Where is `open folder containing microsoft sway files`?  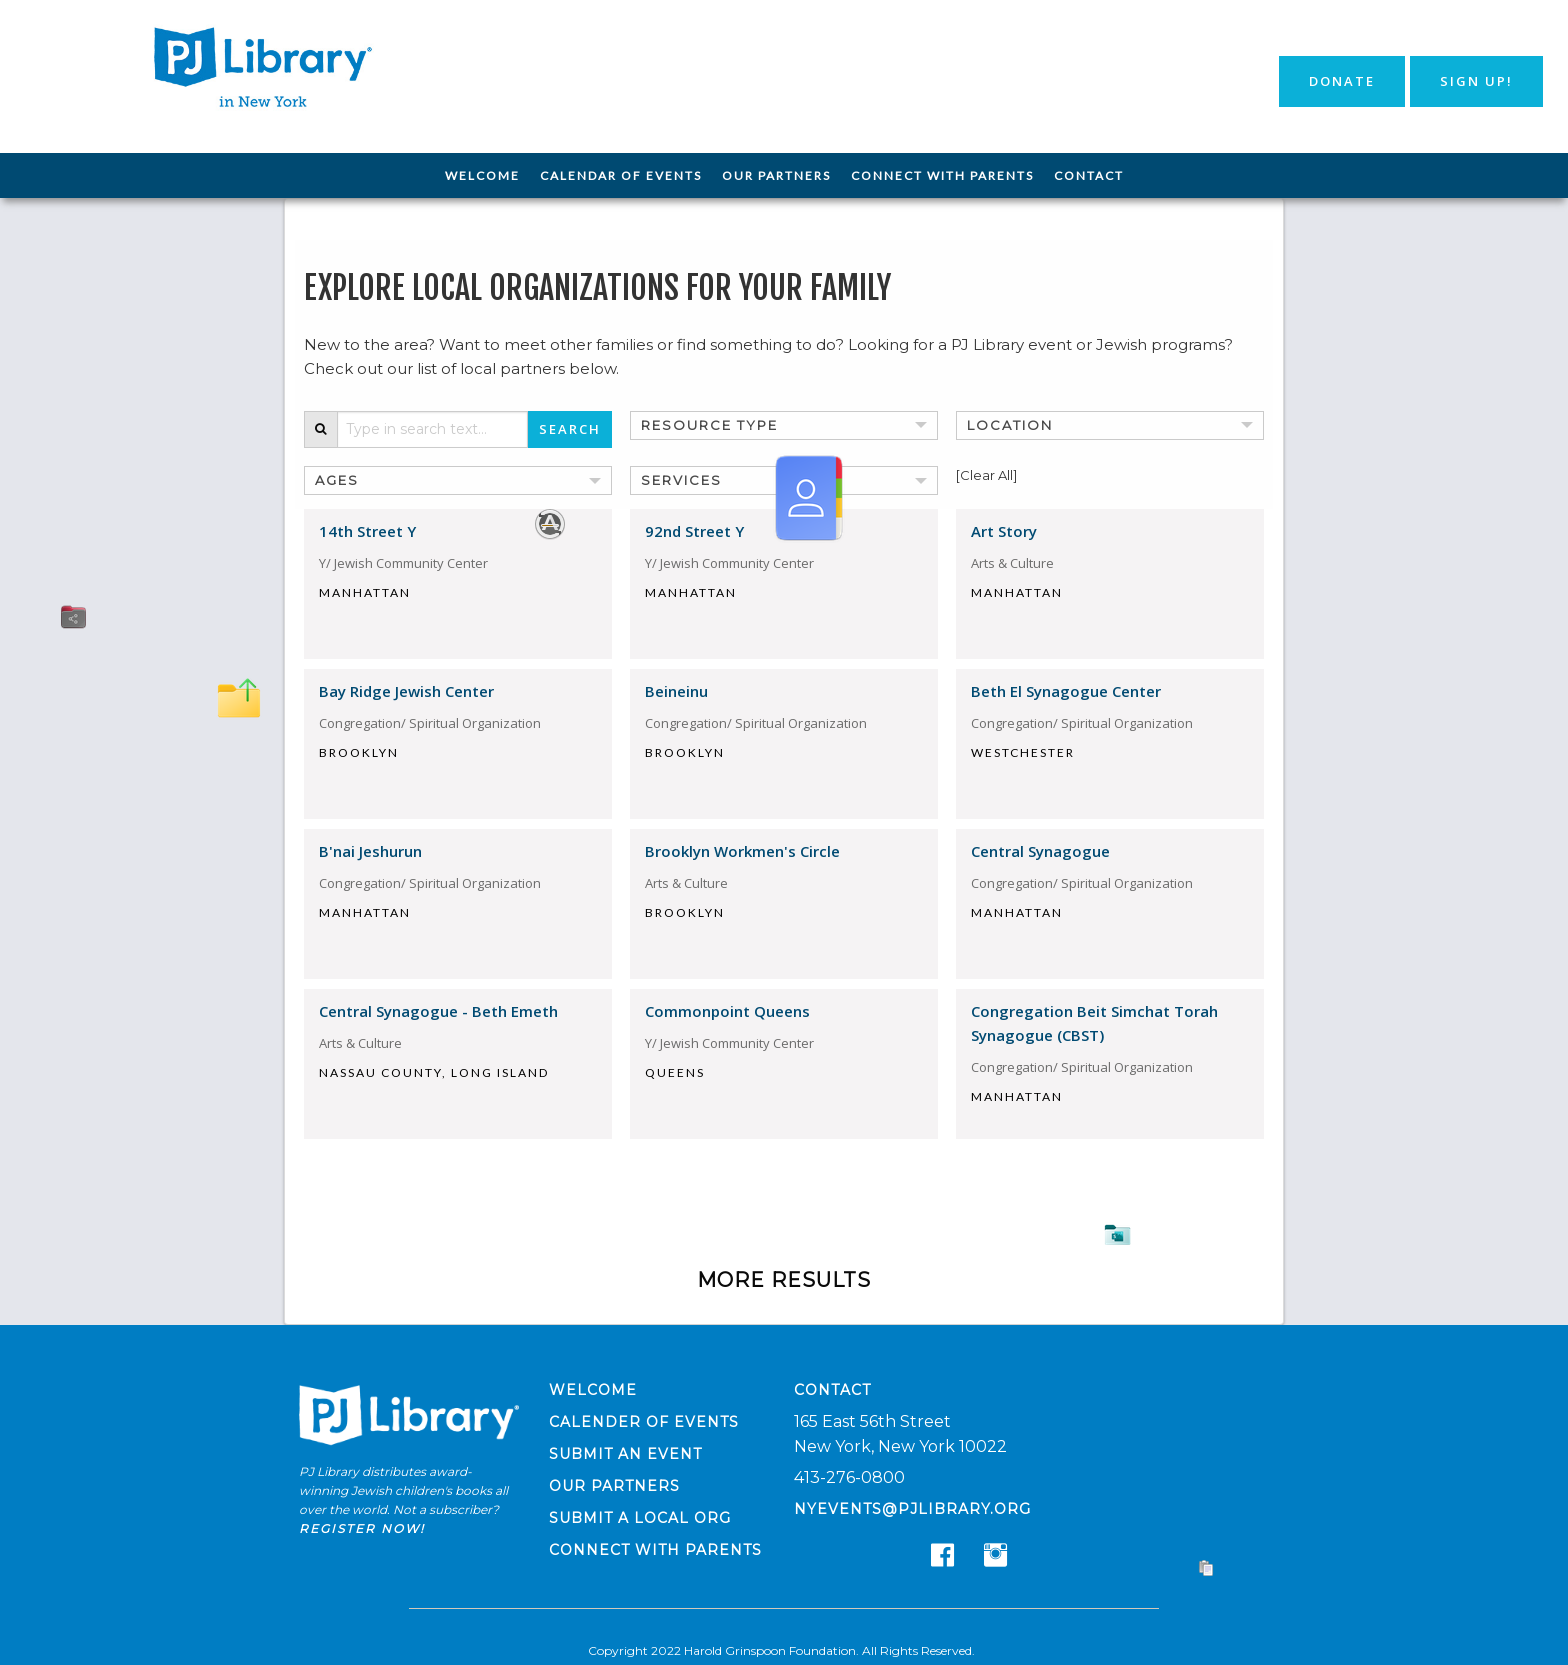 open folder containing microsoft sway files is located at coordinates (1117, 1235).